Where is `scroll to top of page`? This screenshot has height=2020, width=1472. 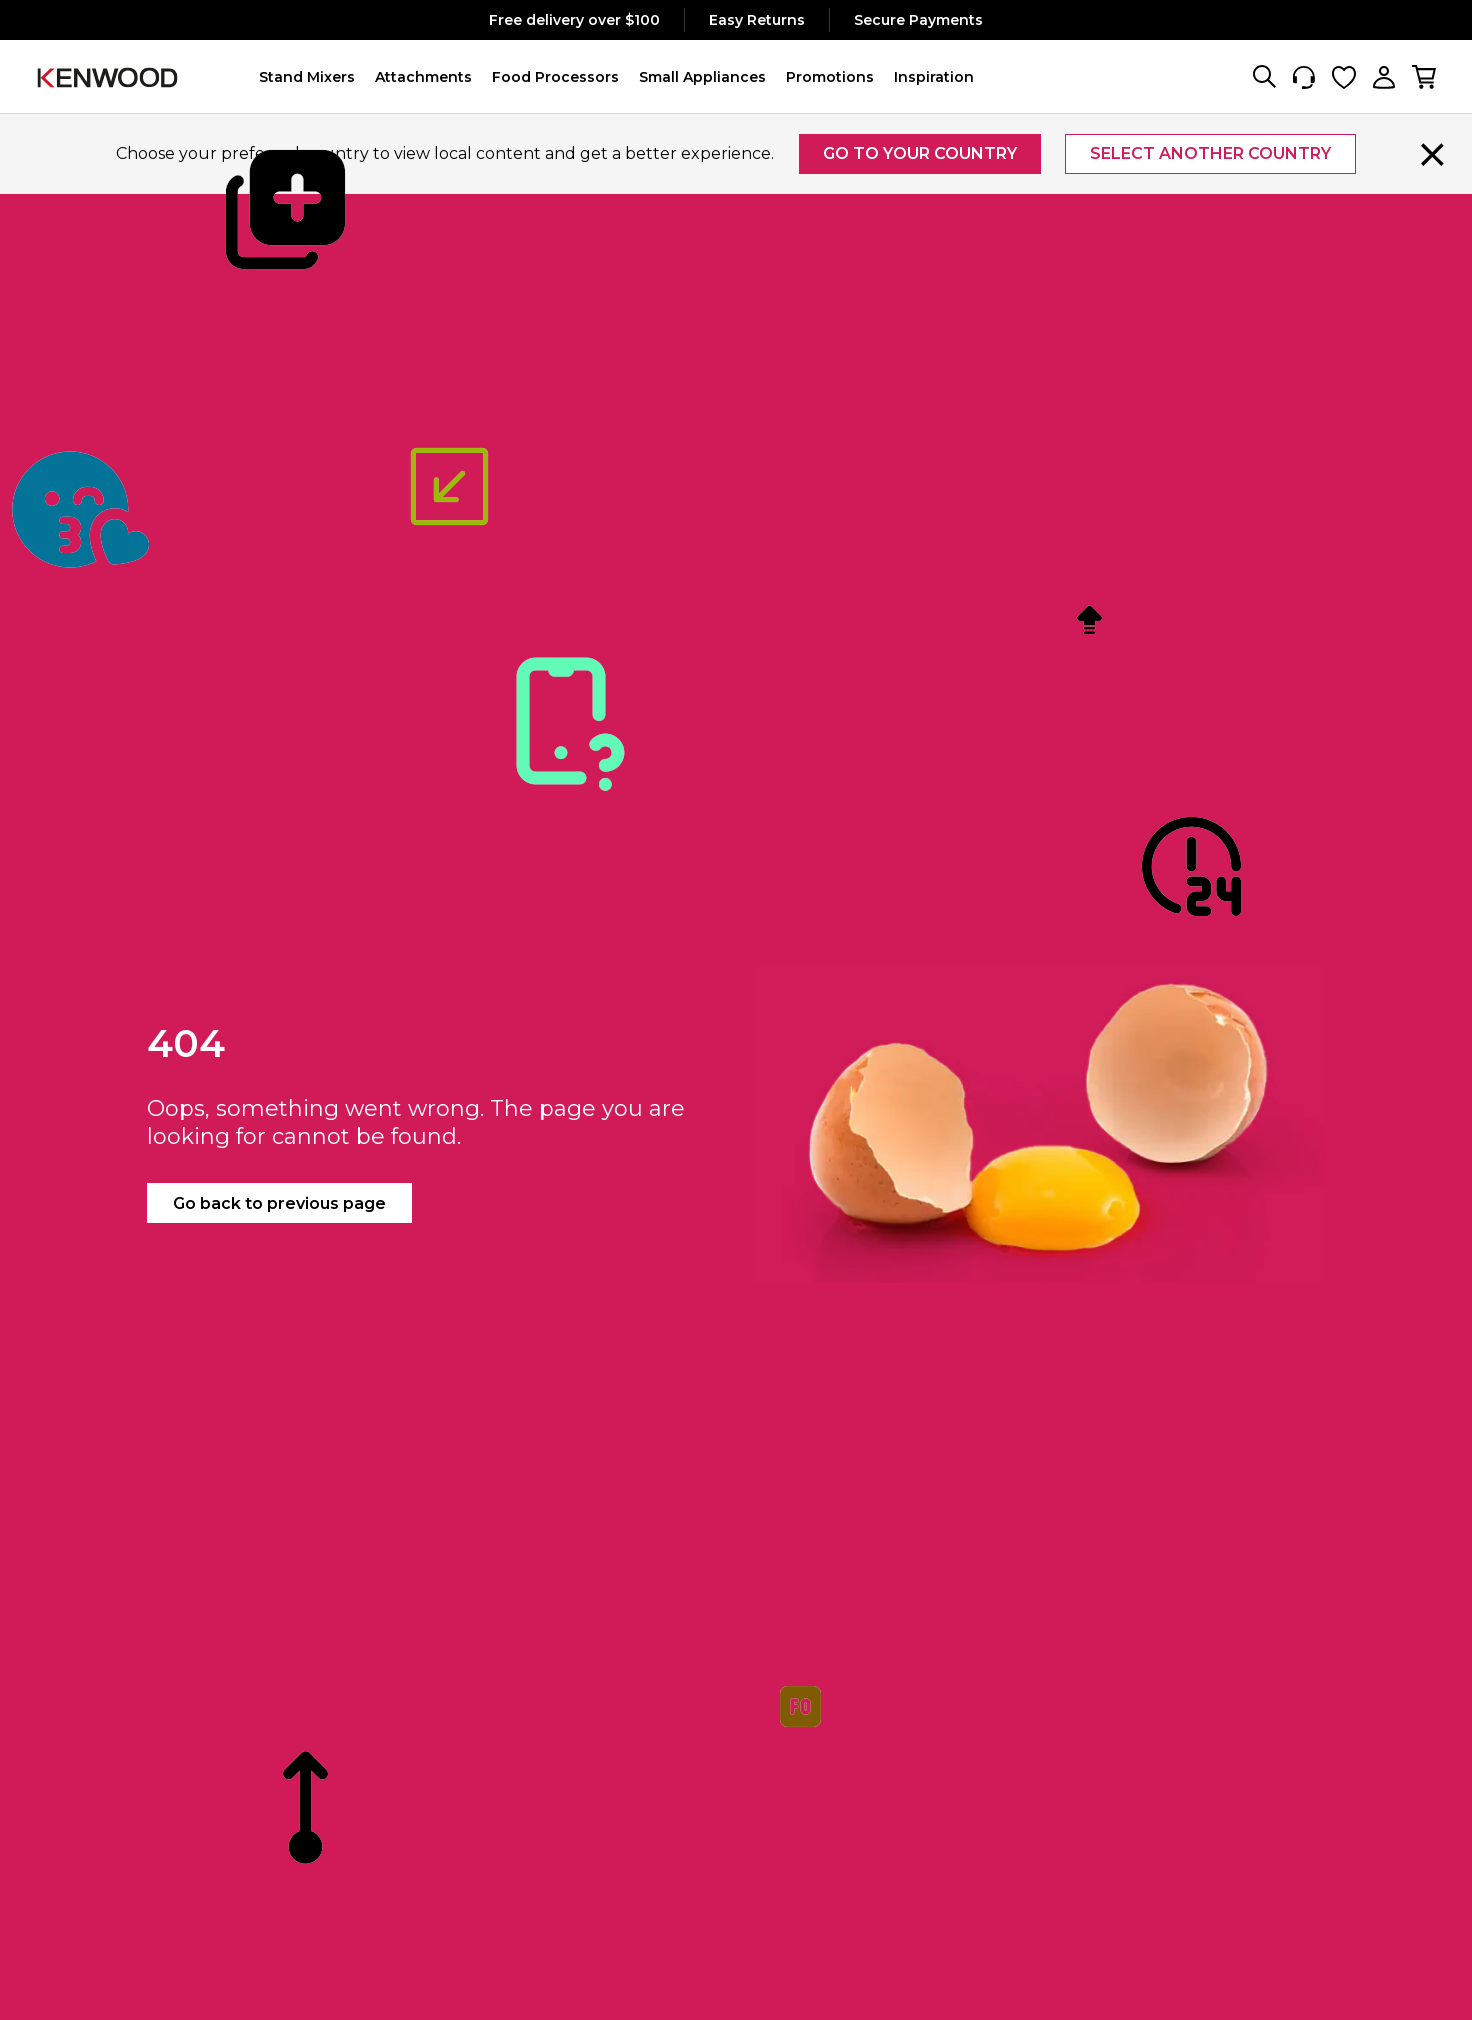
scroll to top of page is located at coordinates (305, 1807).